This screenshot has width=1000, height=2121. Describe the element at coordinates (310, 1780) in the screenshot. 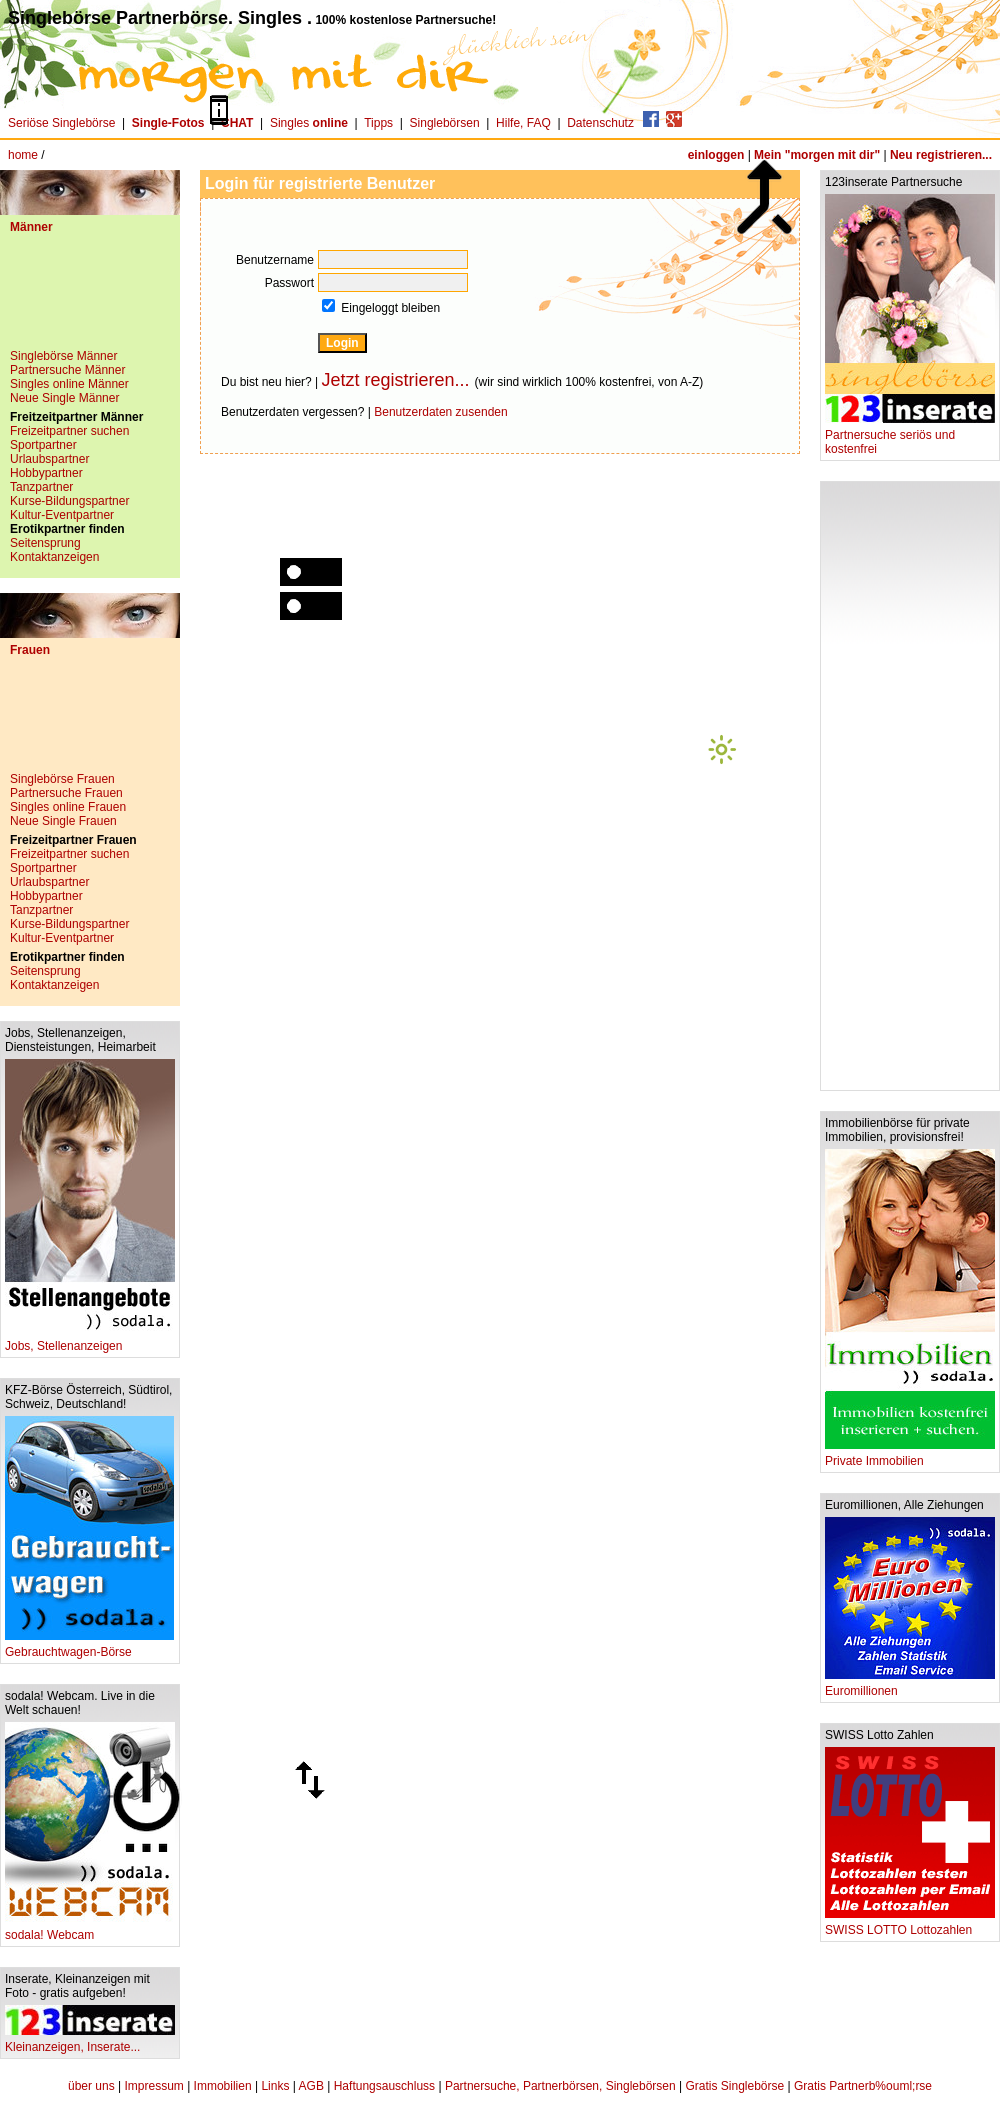

I see `import or export data` at that location.